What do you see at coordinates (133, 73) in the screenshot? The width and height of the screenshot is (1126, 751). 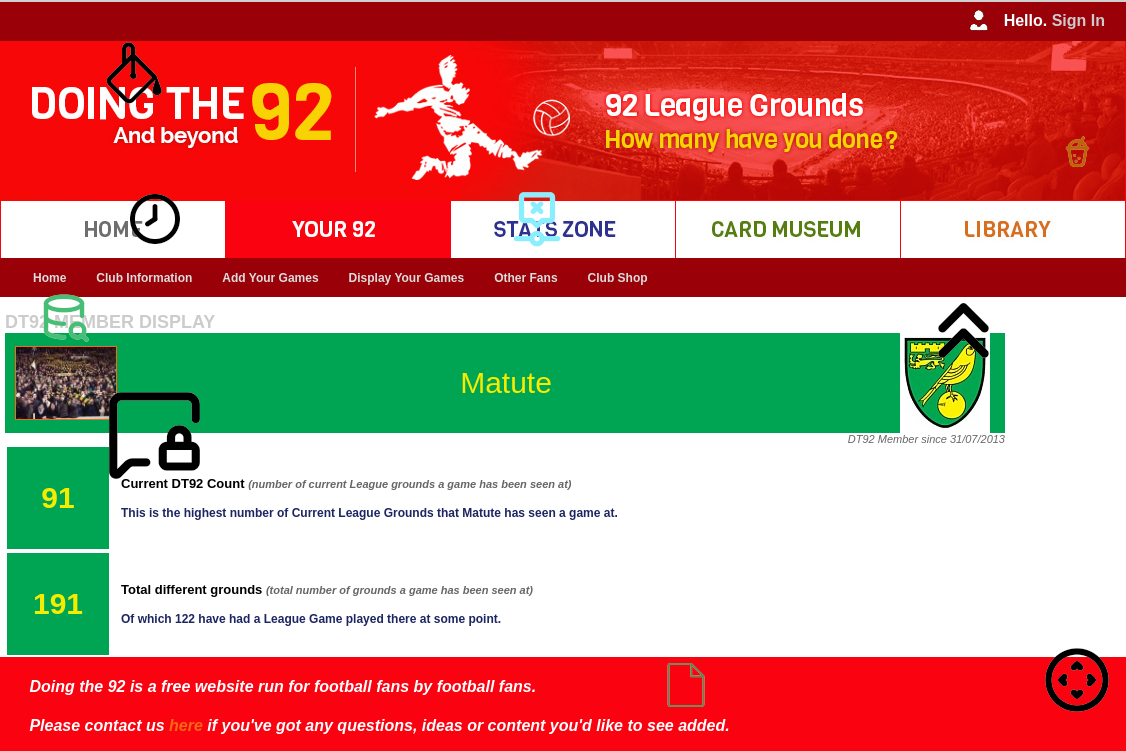 I see `change theme or color settings` at bounding box center [133, 73].